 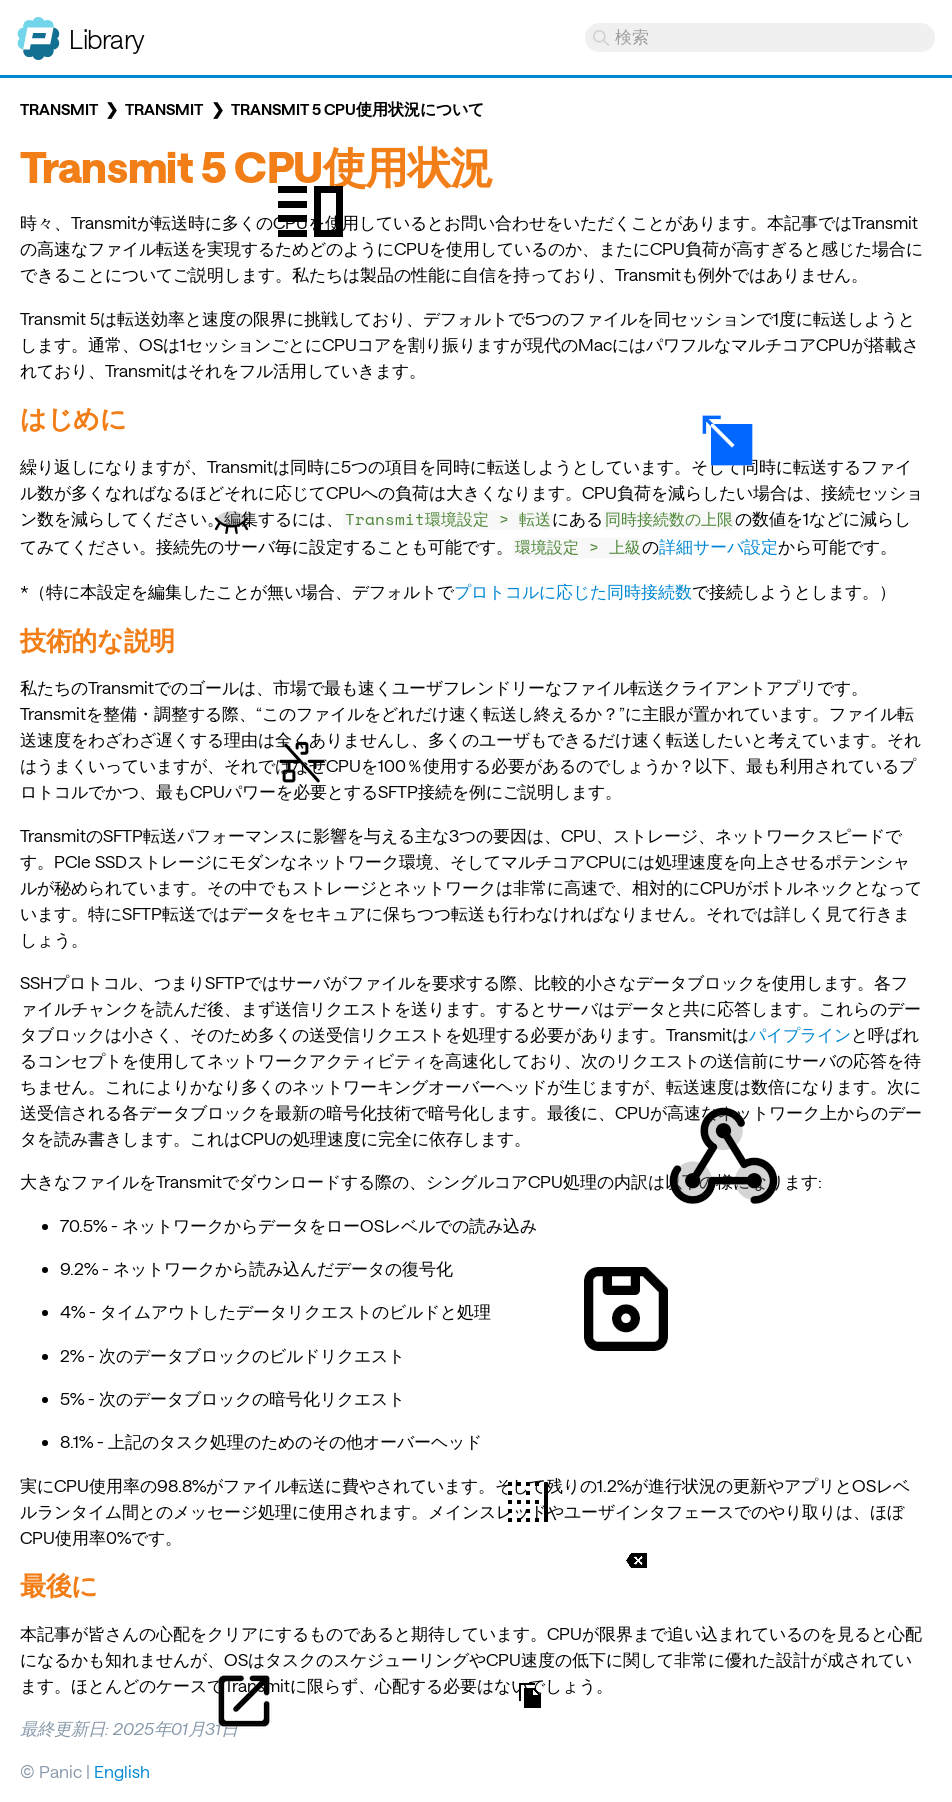 What do you see at coordinates (723, 1161) in the screenshot?
I see `configure webhook integrations` at bounding box center [723, 1161].